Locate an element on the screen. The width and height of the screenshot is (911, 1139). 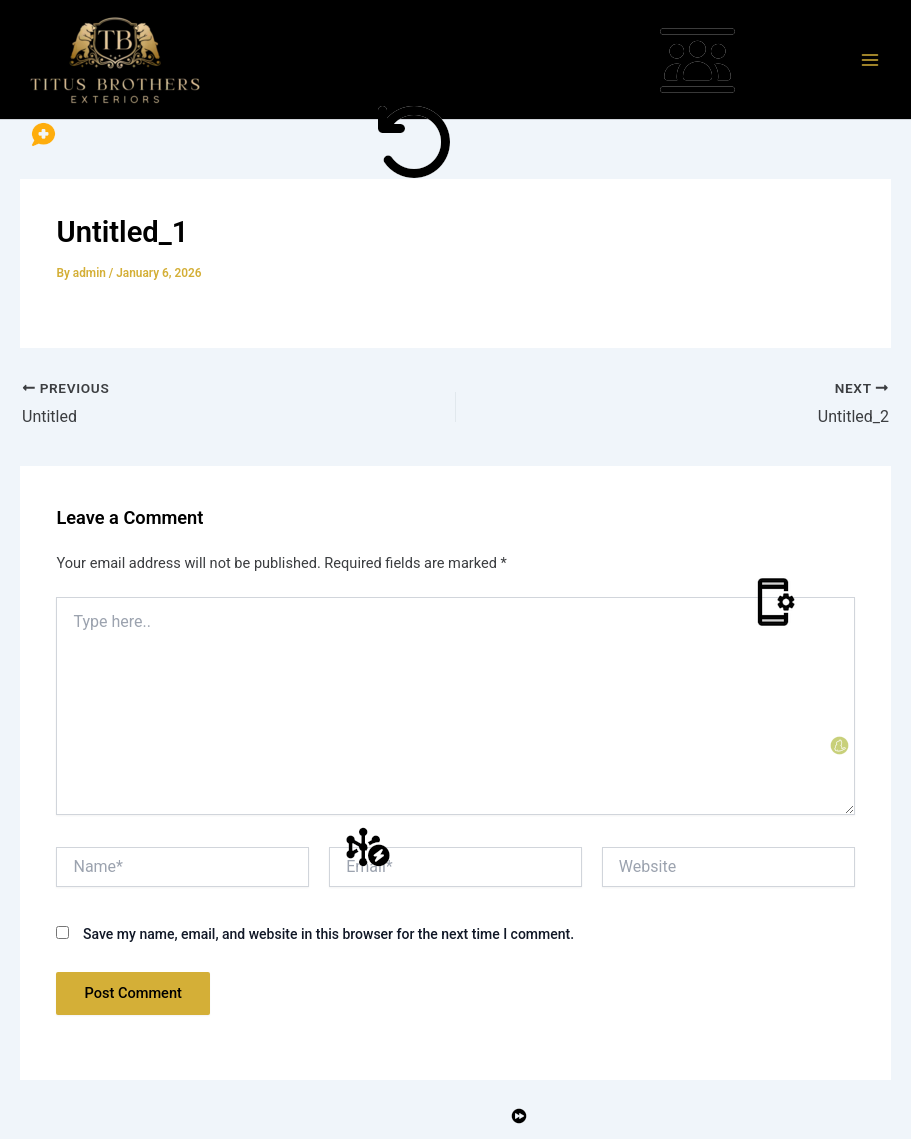
undo the last action is located at coordinates (414, 142).